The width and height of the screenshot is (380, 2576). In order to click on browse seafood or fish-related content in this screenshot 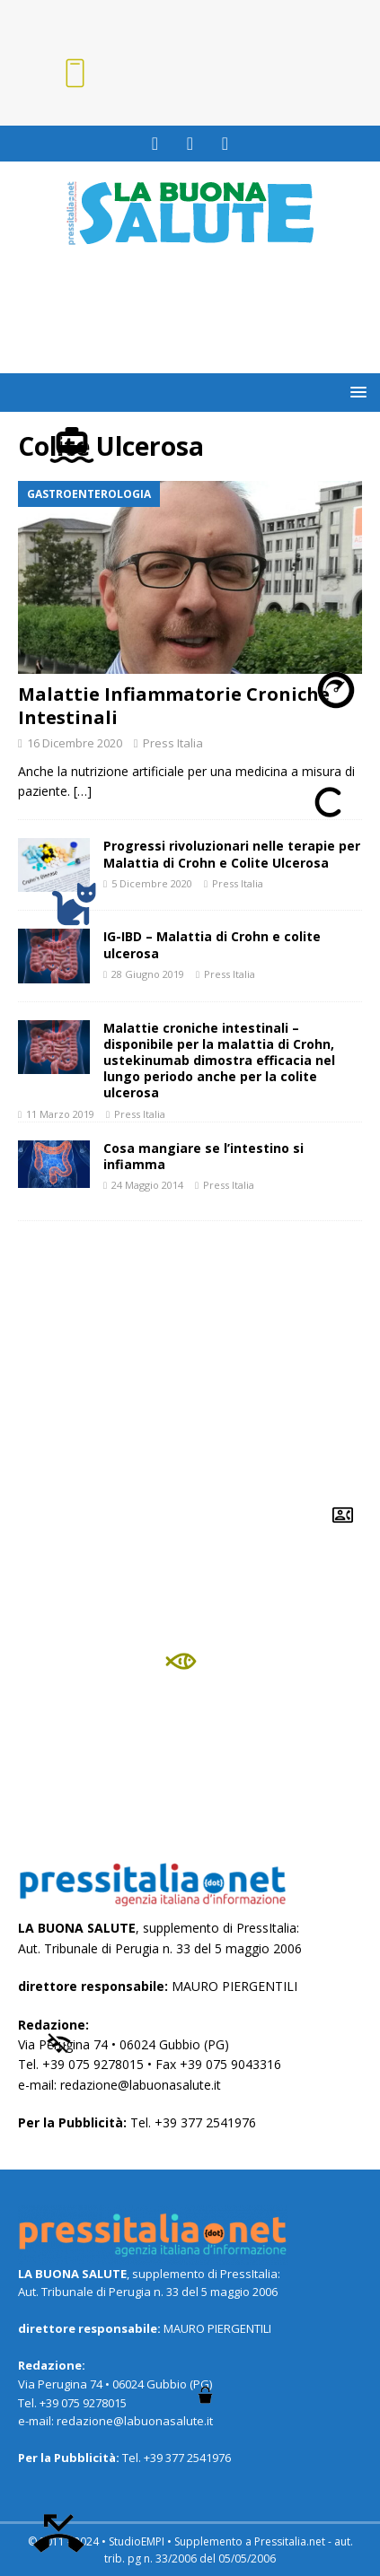, I will do `click(181, 1661)`.